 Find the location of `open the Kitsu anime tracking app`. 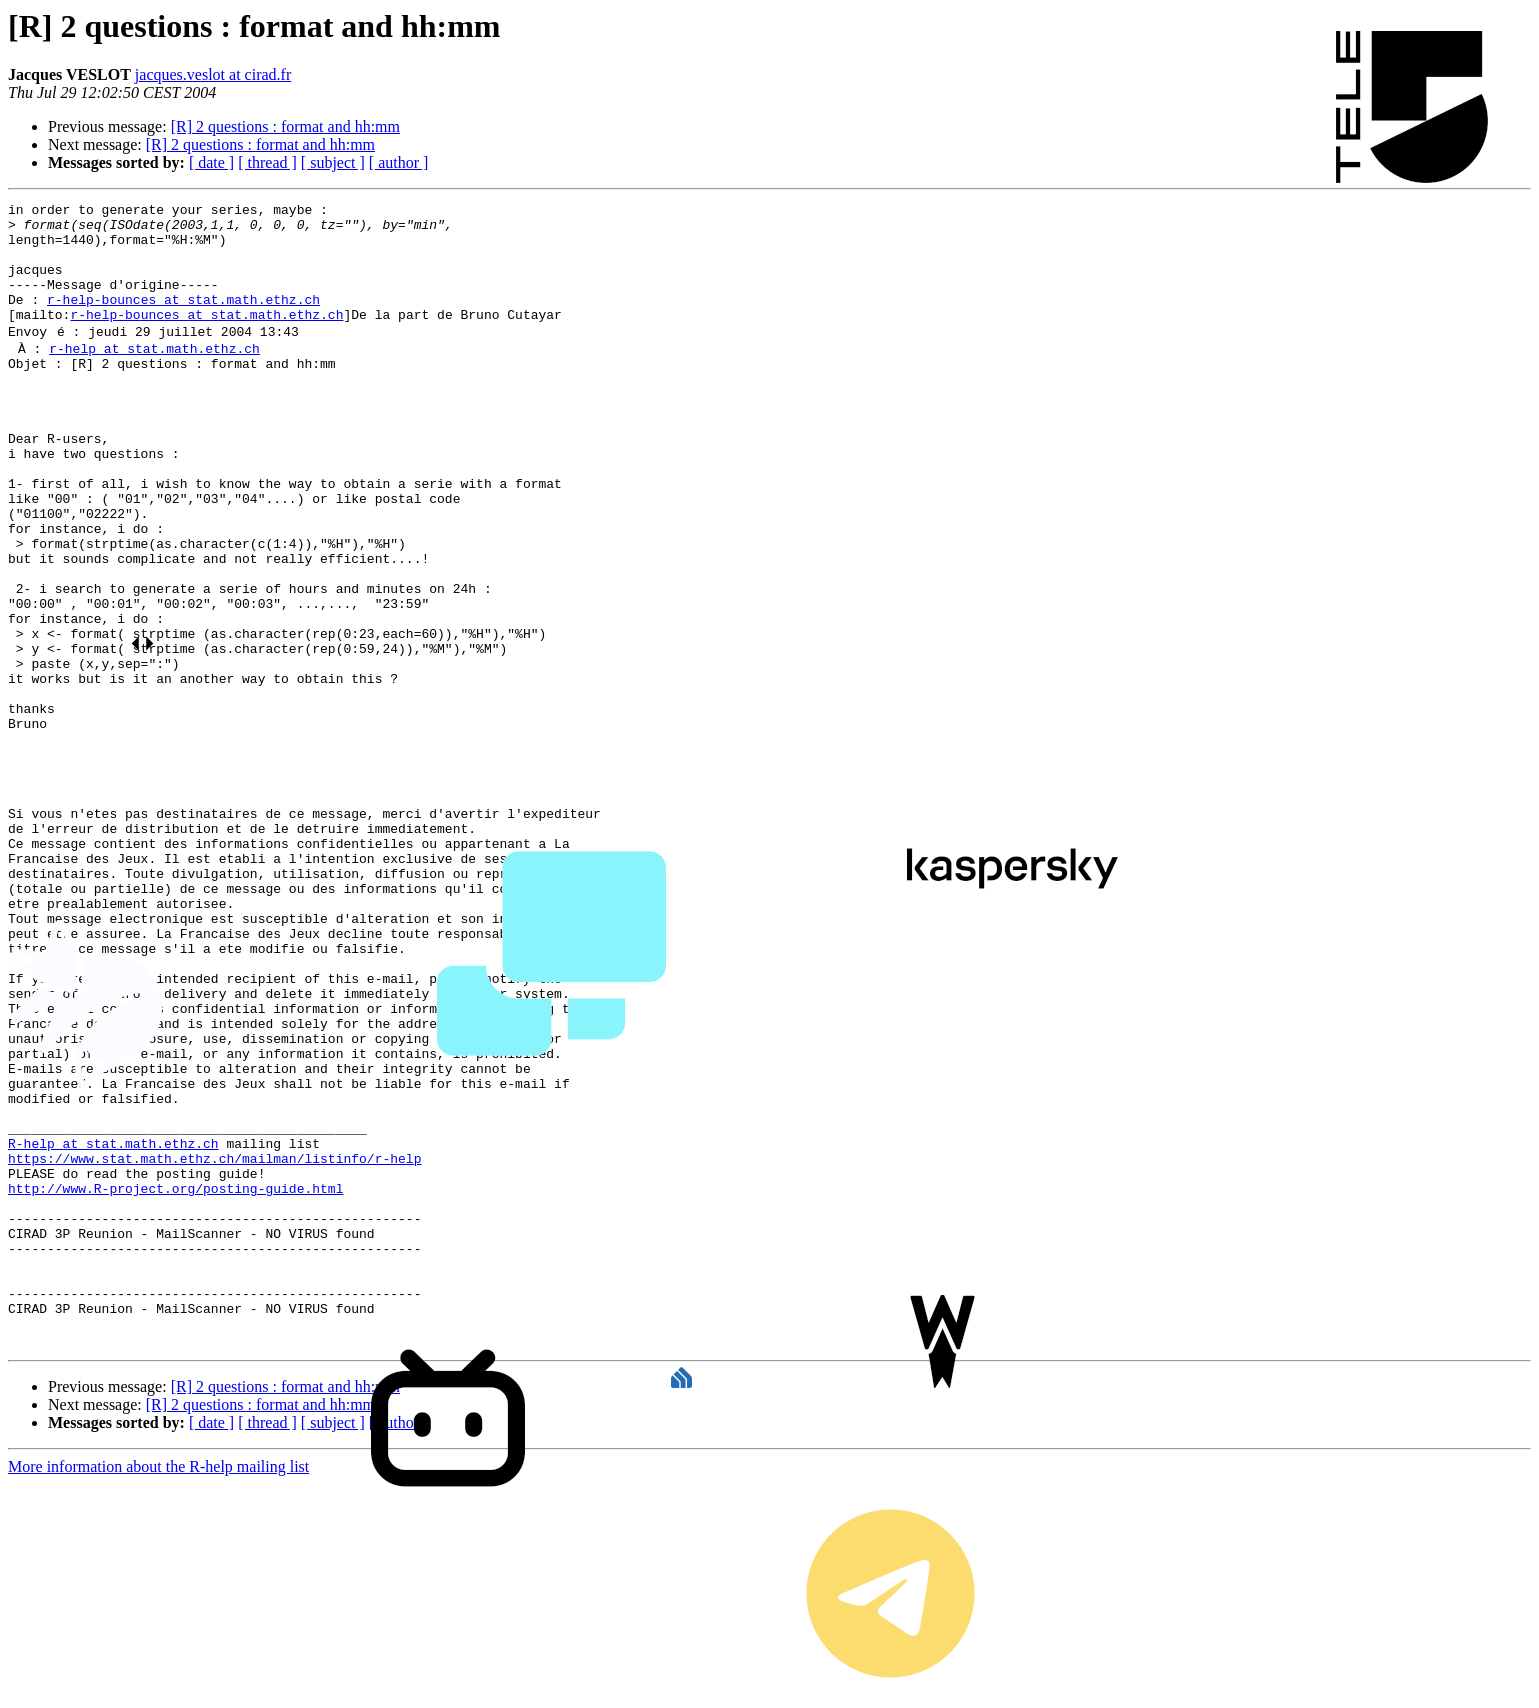

open the Kitsu anime tracking app is located at coordinates (86, 1004).